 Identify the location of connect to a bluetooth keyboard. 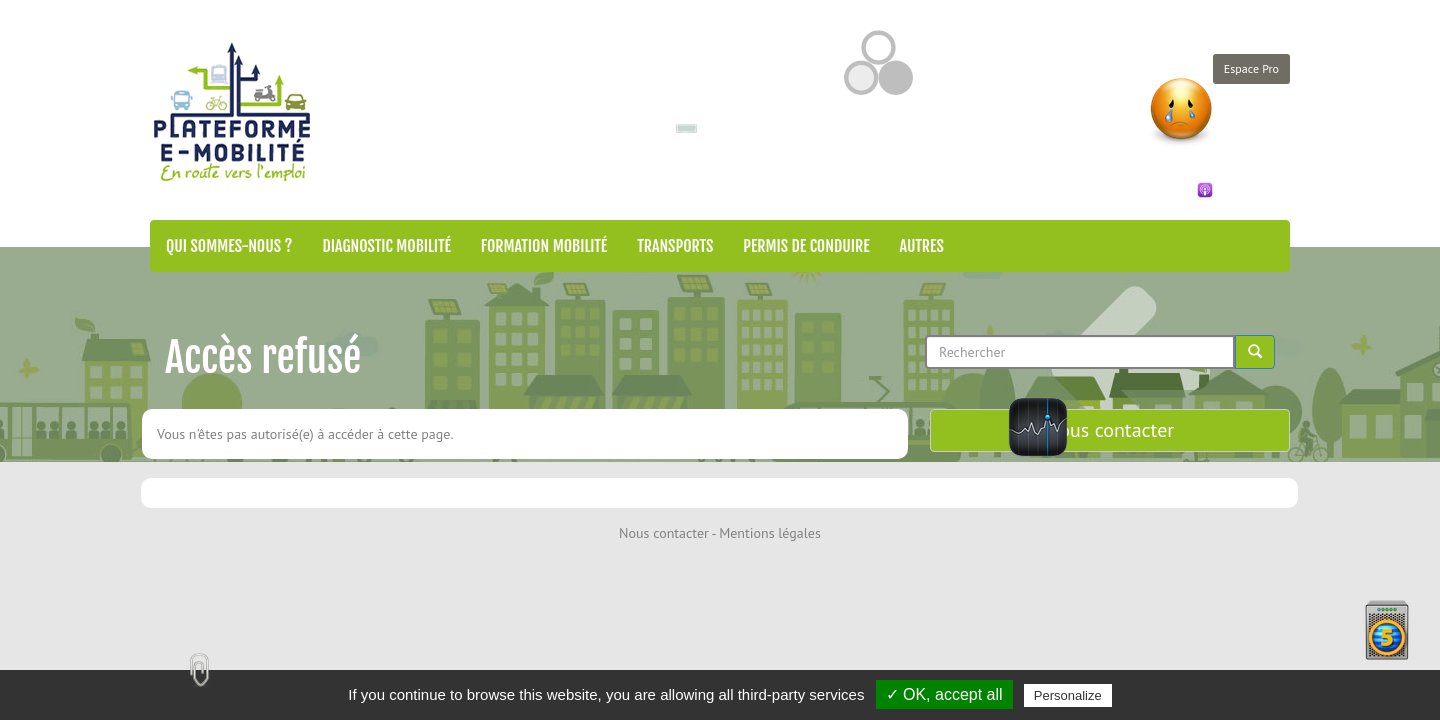
(686, 128).